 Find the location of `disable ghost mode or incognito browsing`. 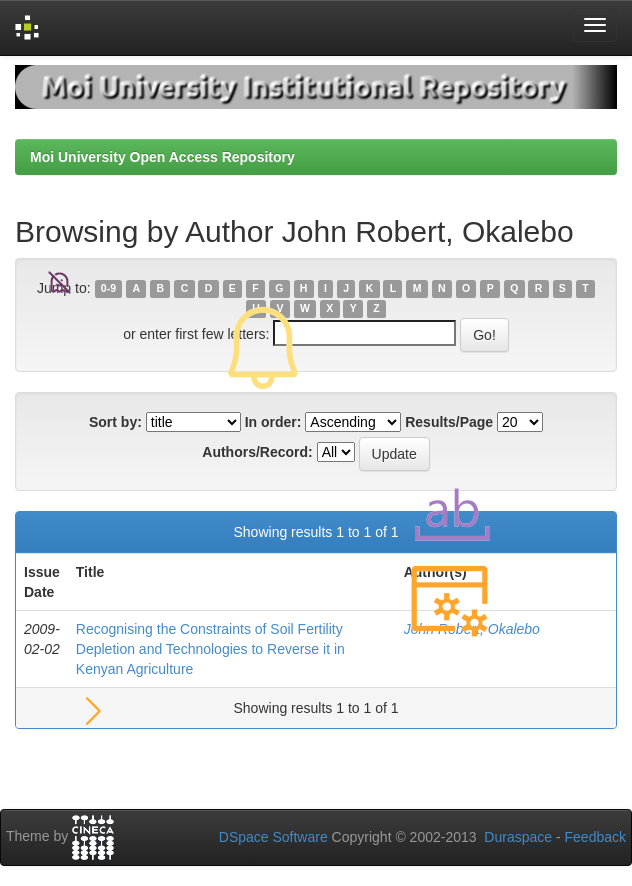

disable ghost mode or incognito browsing is located at coordinates (59, 282).